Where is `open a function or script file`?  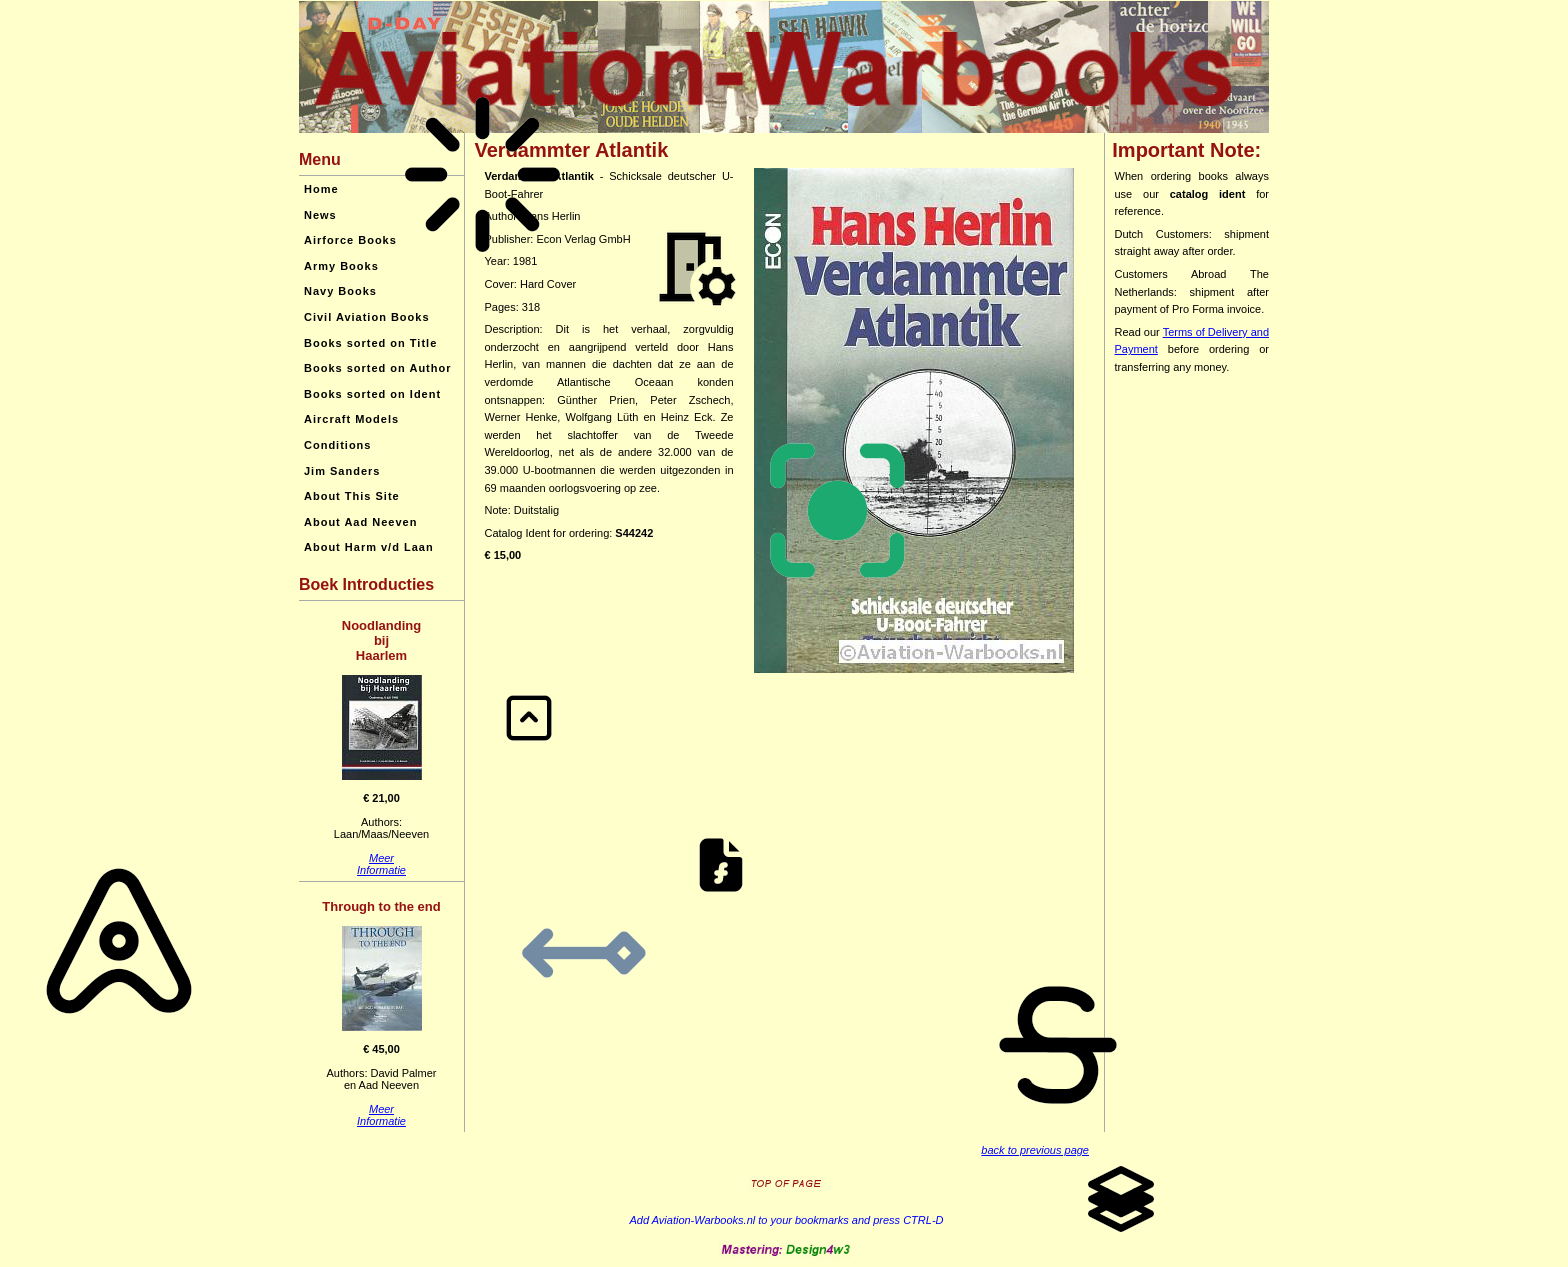 open a function or script file is located at coordinates (721, 865).